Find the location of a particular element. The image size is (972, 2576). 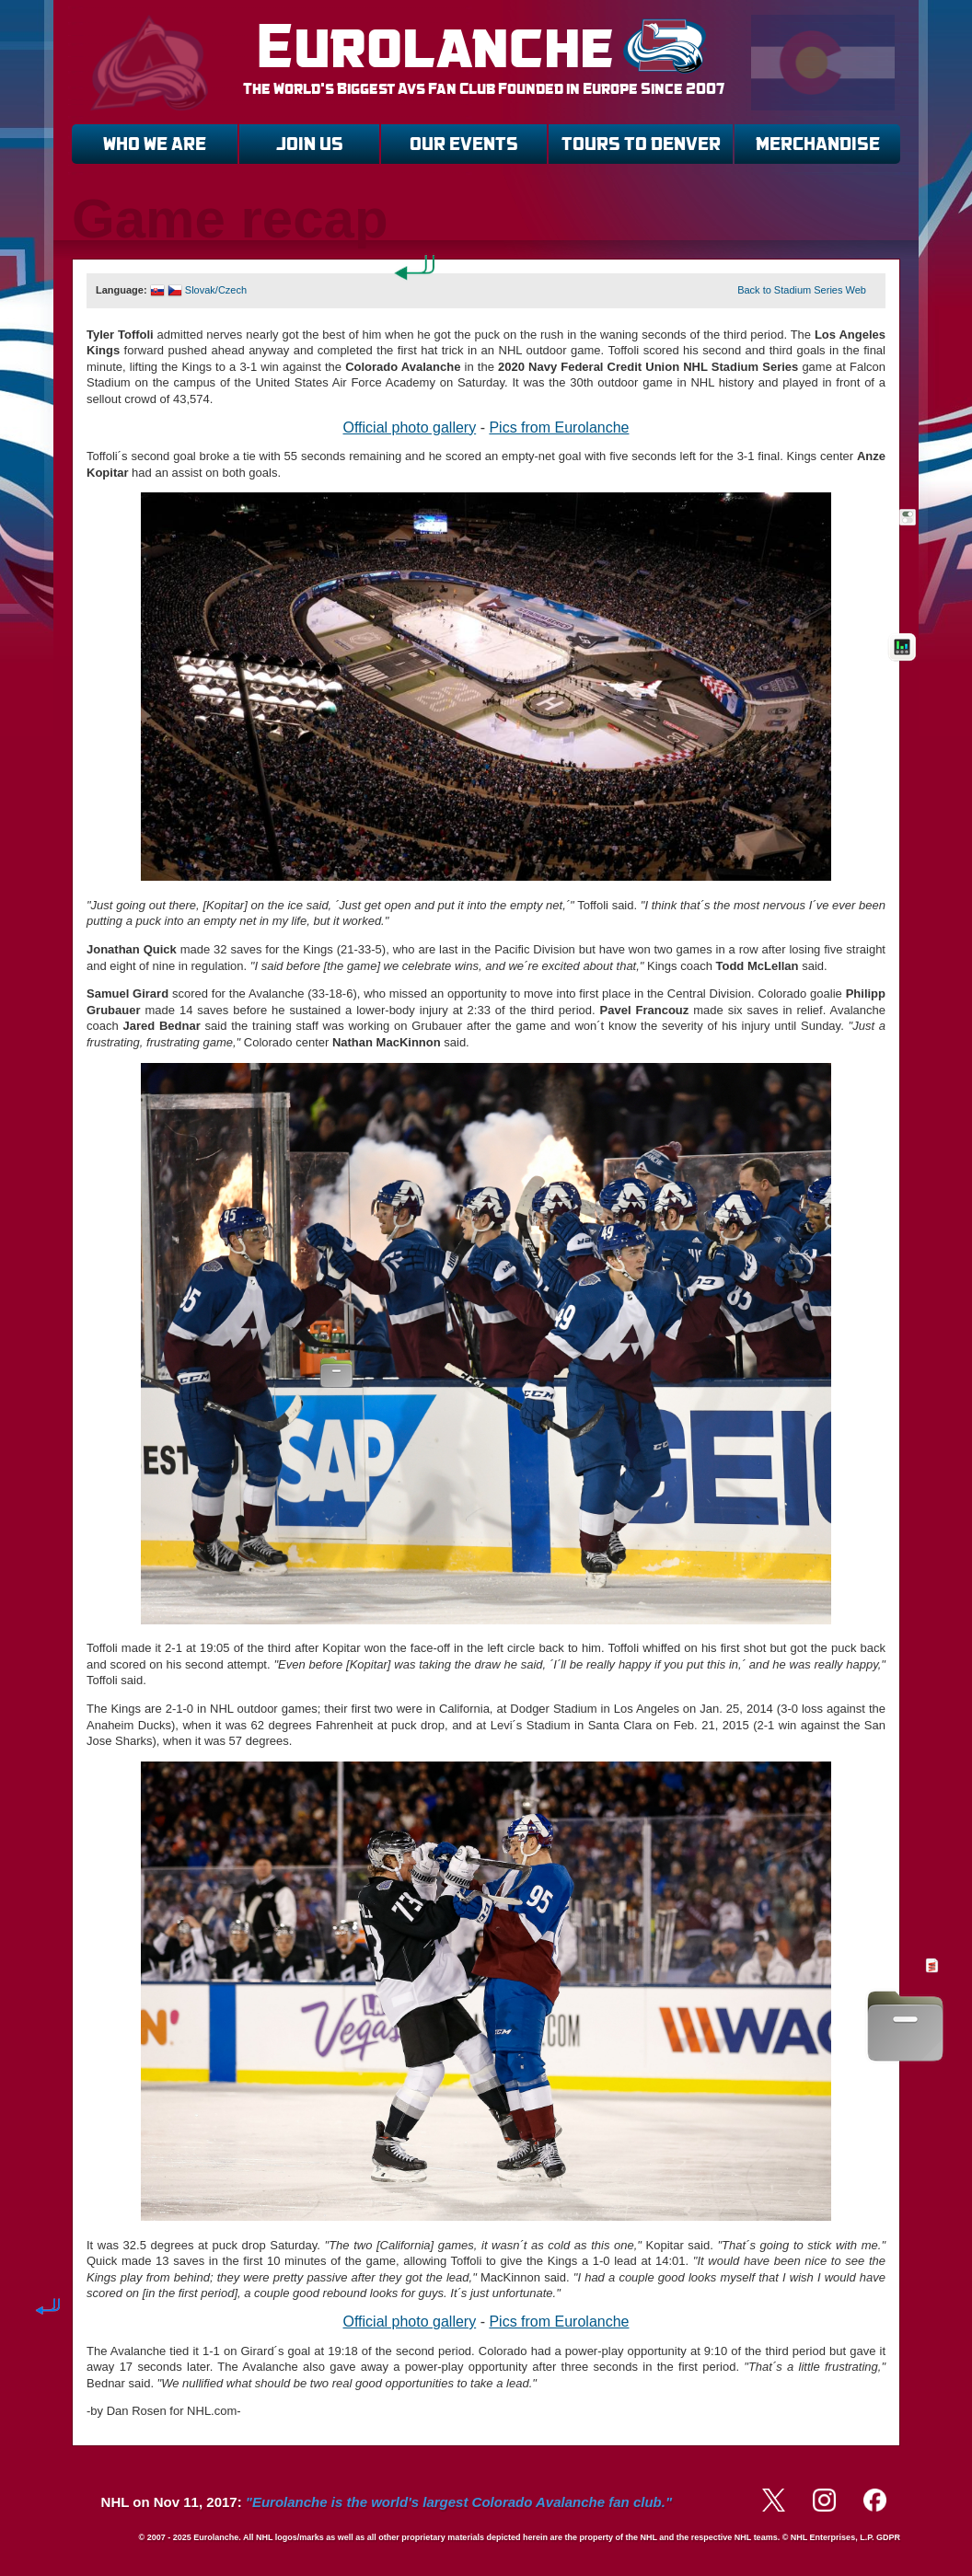

open carla audio plugin host control panel is located at coordinates (902, 647).